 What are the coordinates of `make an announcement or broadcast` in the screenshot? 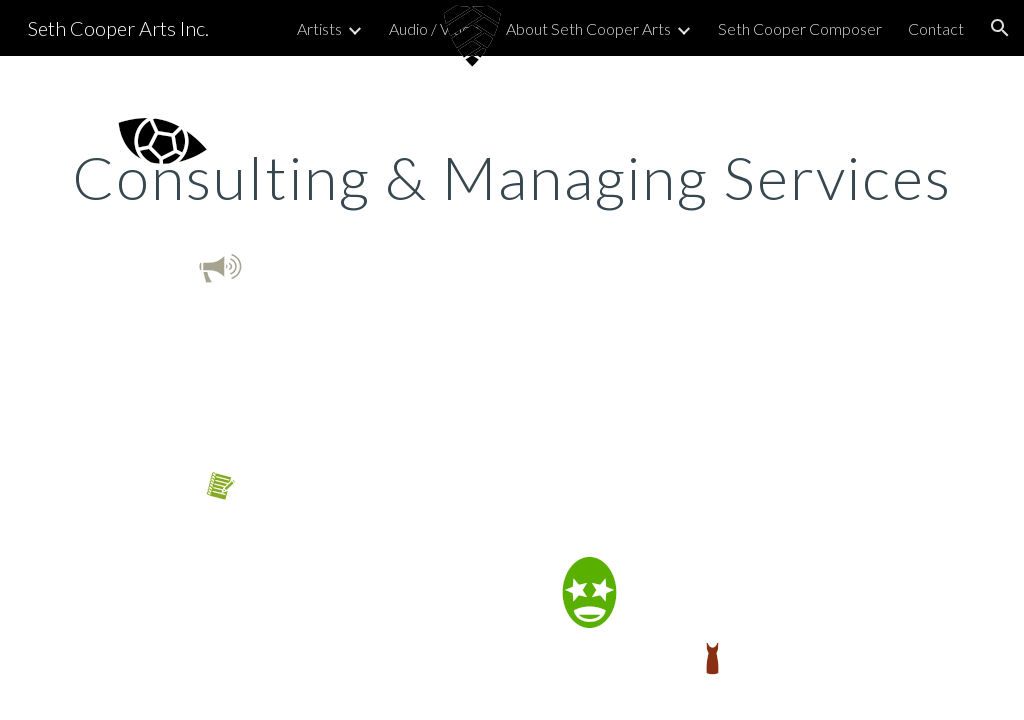 It's located at (219, 266).